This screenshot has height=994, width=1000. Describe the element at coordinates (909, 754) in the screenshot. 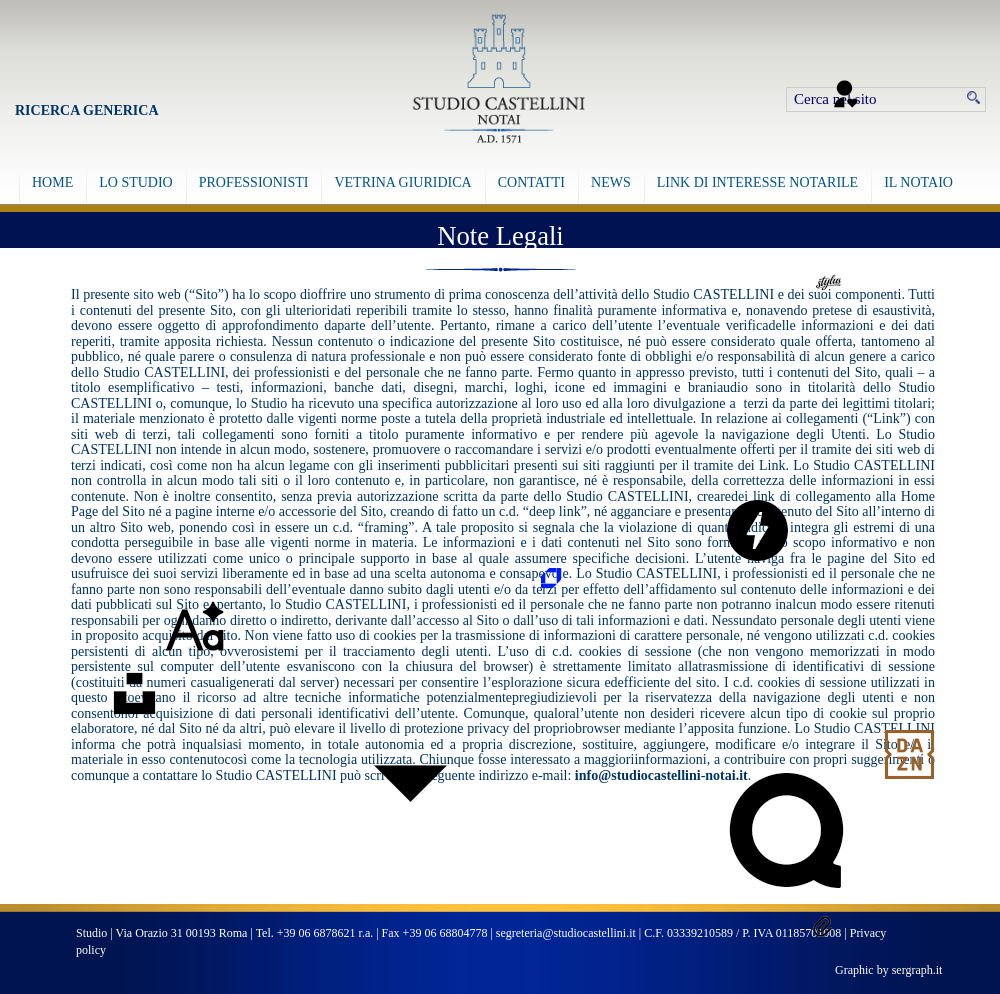

I see `open the DAZN sports streaming app` at that location.